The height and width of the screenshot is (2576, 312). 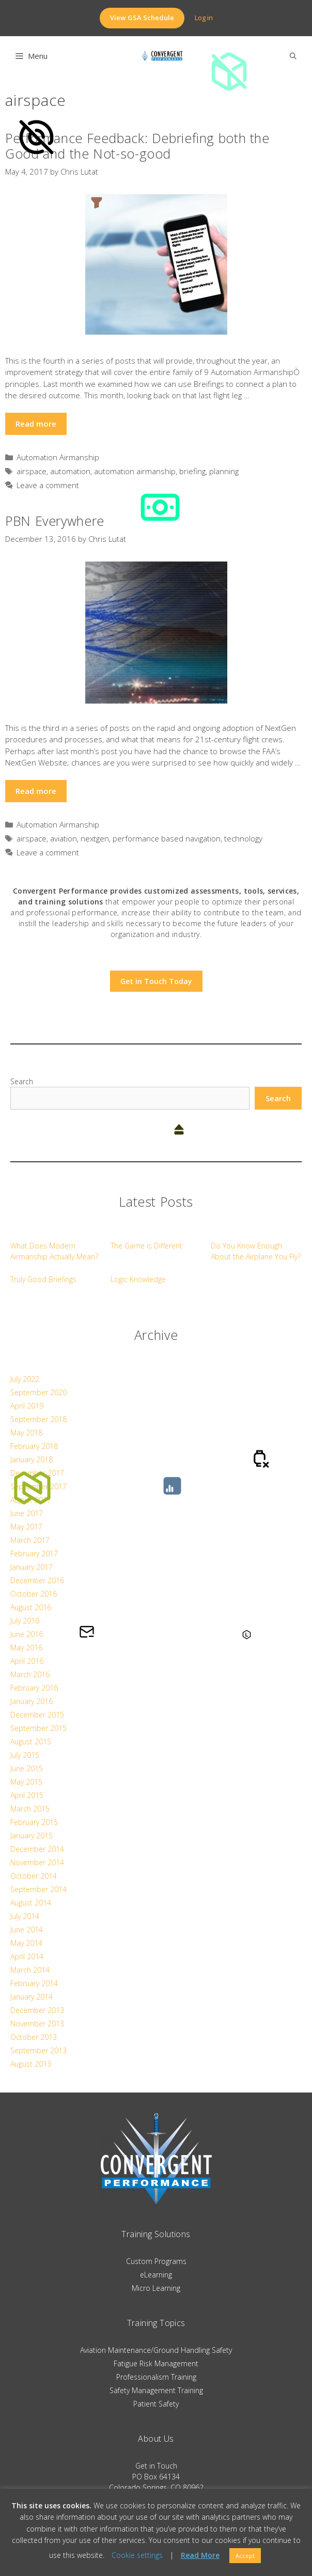 What do you see at coordinates (246, 1634) in the screenshot?
I see `indicates a "large" size option` at bounding box center [246, 1634].